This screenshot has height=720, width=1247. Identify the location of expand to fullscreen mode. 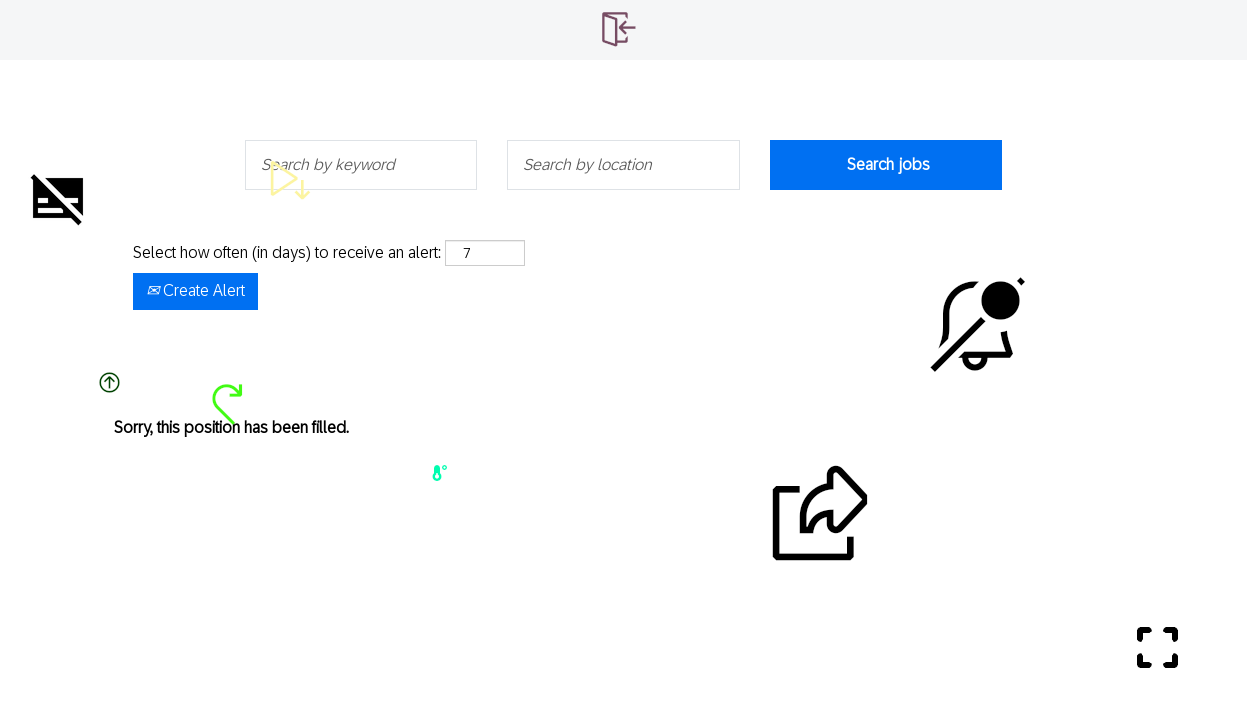
(1157, 647).